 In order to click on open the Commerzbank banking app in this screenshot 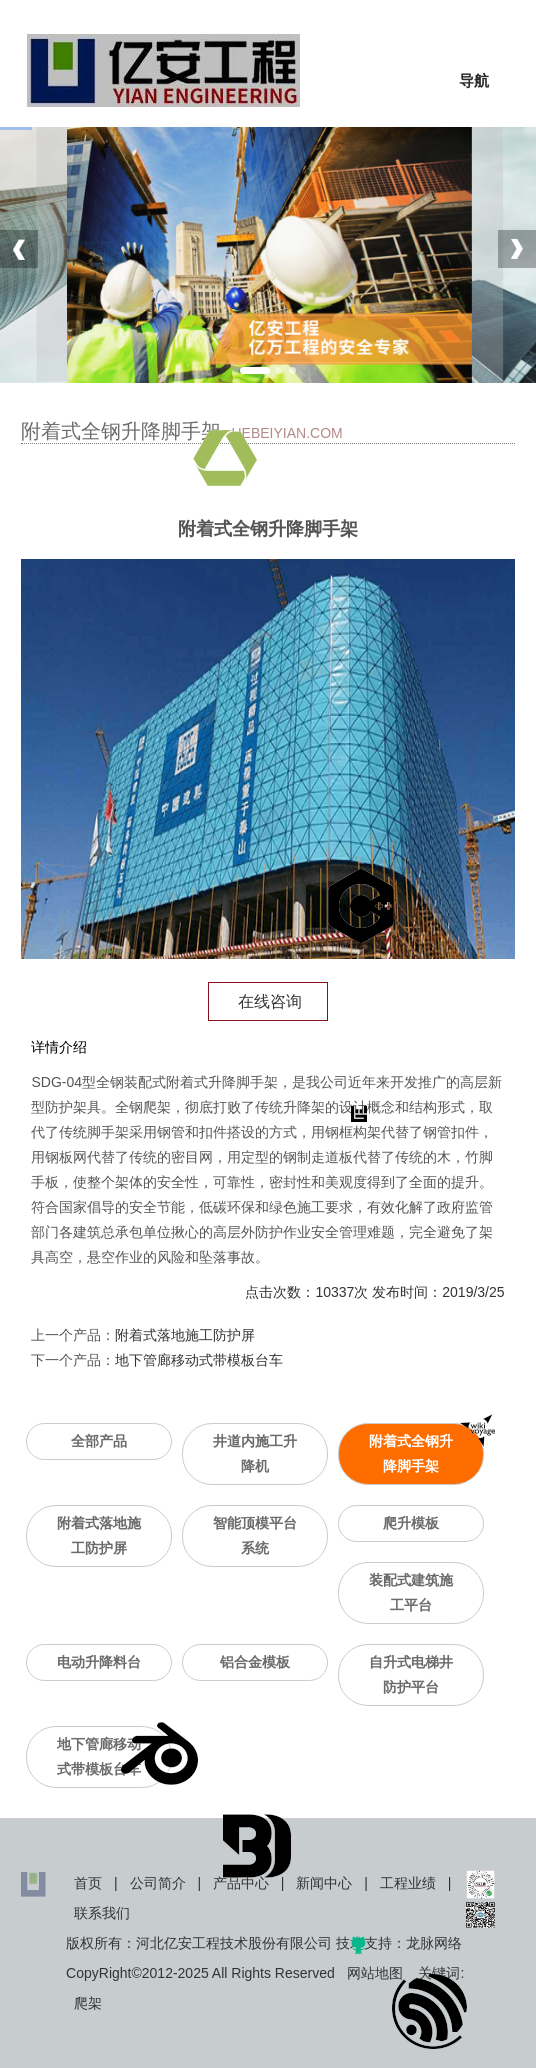, I will do `click(225, 458)`.